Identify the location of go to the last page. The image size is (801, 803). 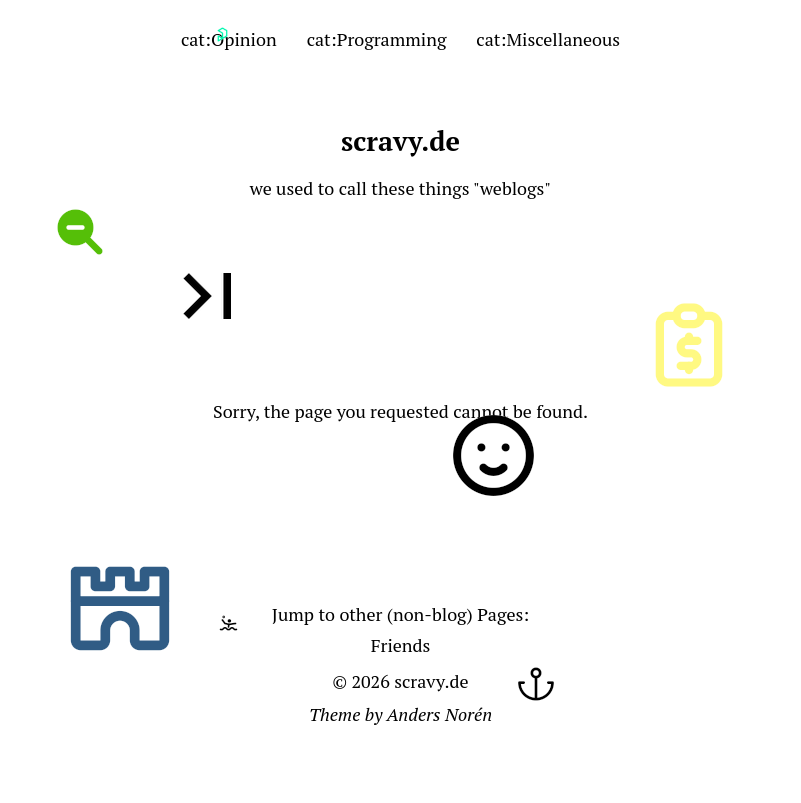
(208, 296).